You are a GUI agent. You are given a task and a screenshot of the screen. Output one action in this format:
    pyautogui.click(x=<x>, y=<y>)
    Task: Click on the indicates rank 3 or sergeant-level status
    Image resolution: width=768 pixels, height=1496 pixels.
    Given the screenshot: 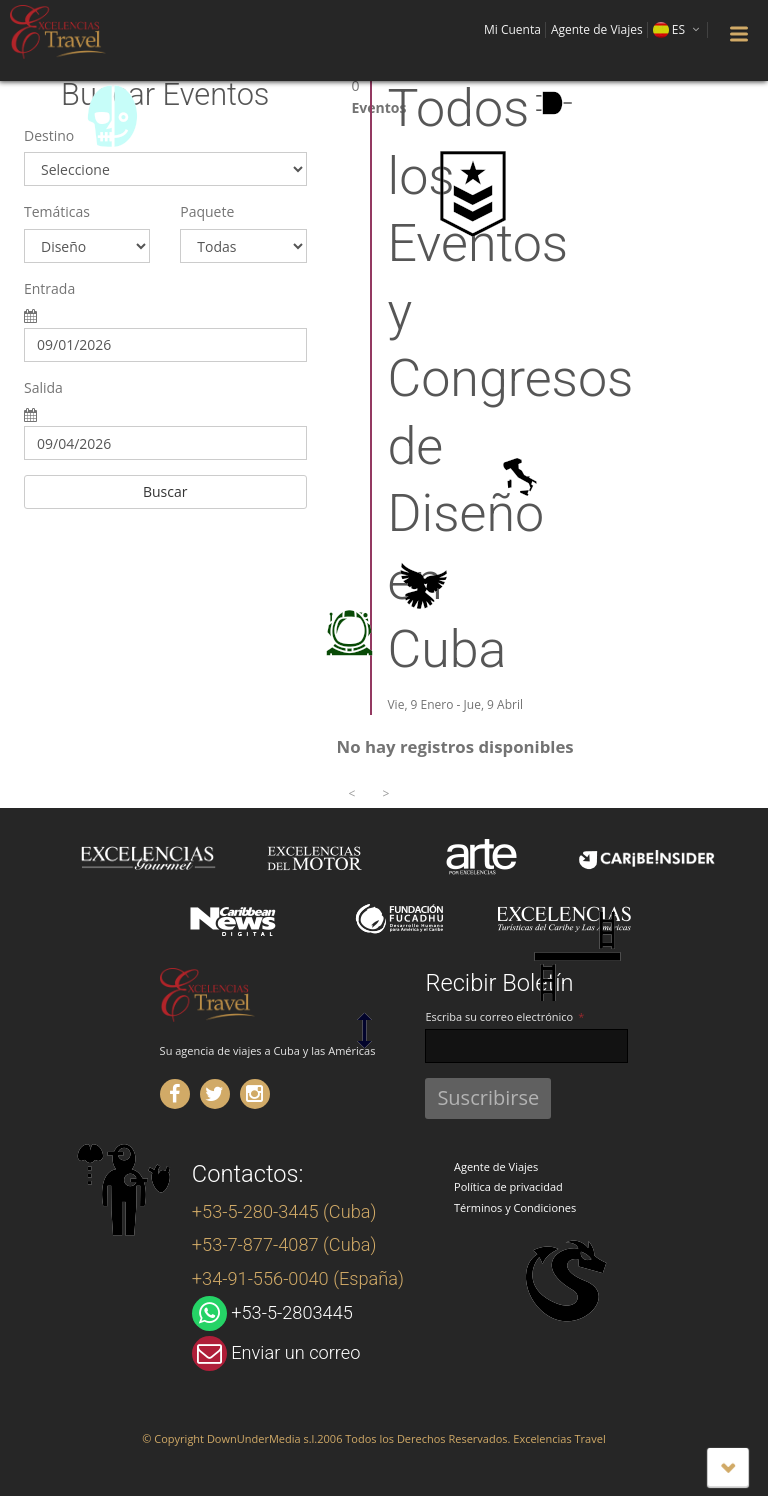 What is the action you would take?
    pyautogui.click(x=473, y=194)
    